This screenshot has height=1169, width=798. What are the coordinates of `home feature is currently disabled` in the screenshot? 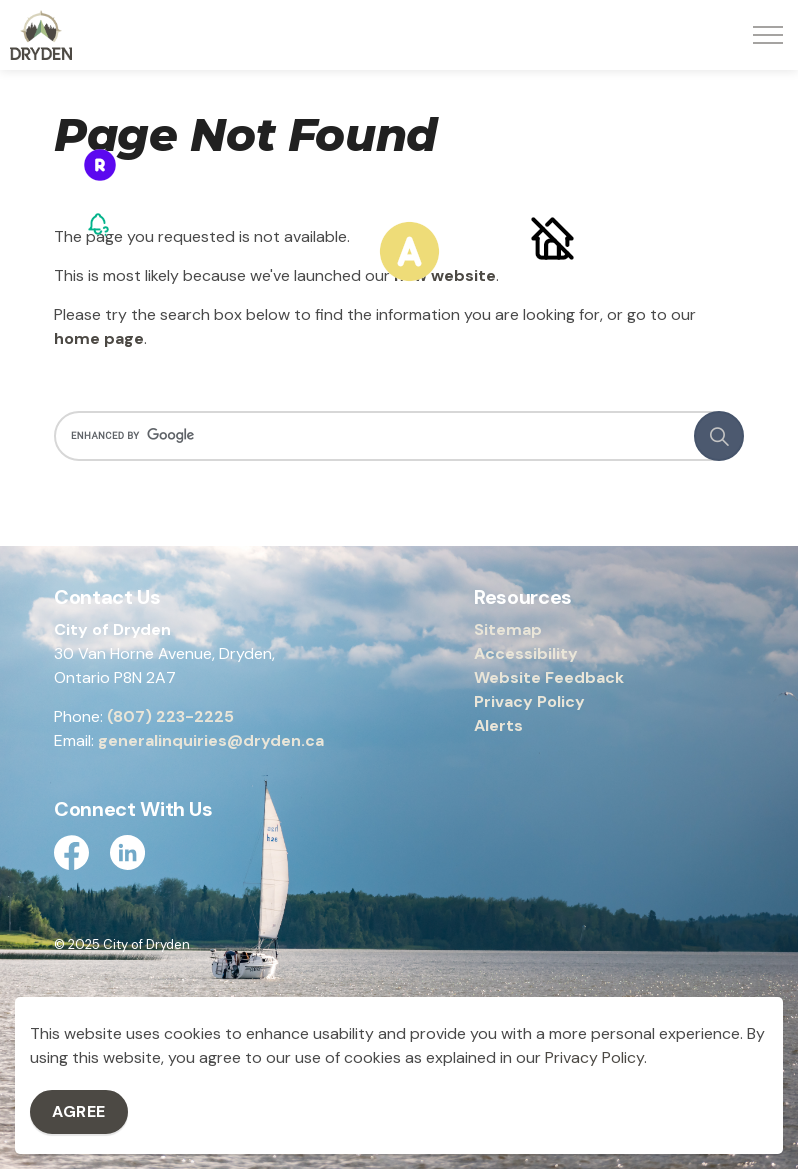 It's located at (552, 238).